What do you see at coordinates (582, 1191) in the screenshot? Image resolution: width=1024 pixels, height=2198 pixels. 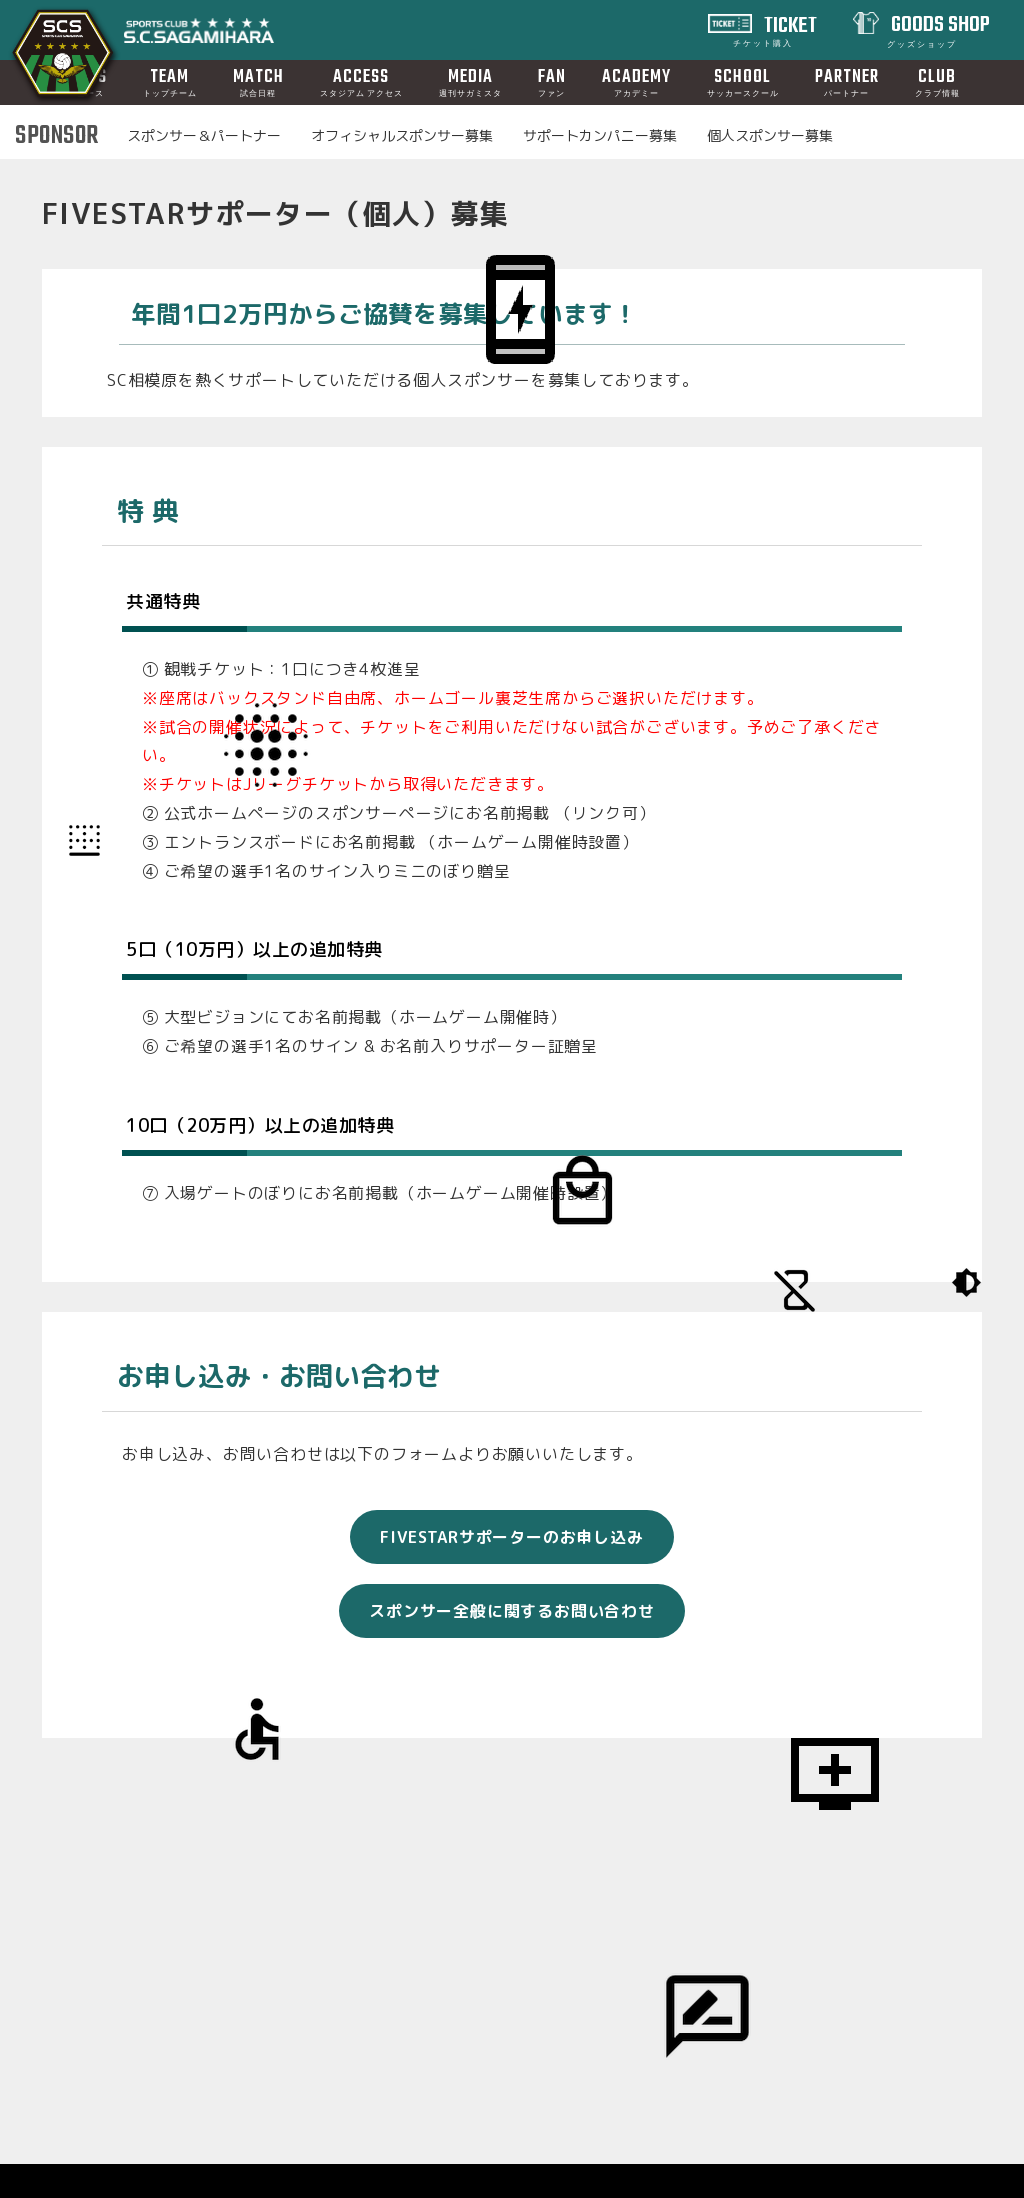 I see `access shopping or retail features` at bounding box center [582, 1191].